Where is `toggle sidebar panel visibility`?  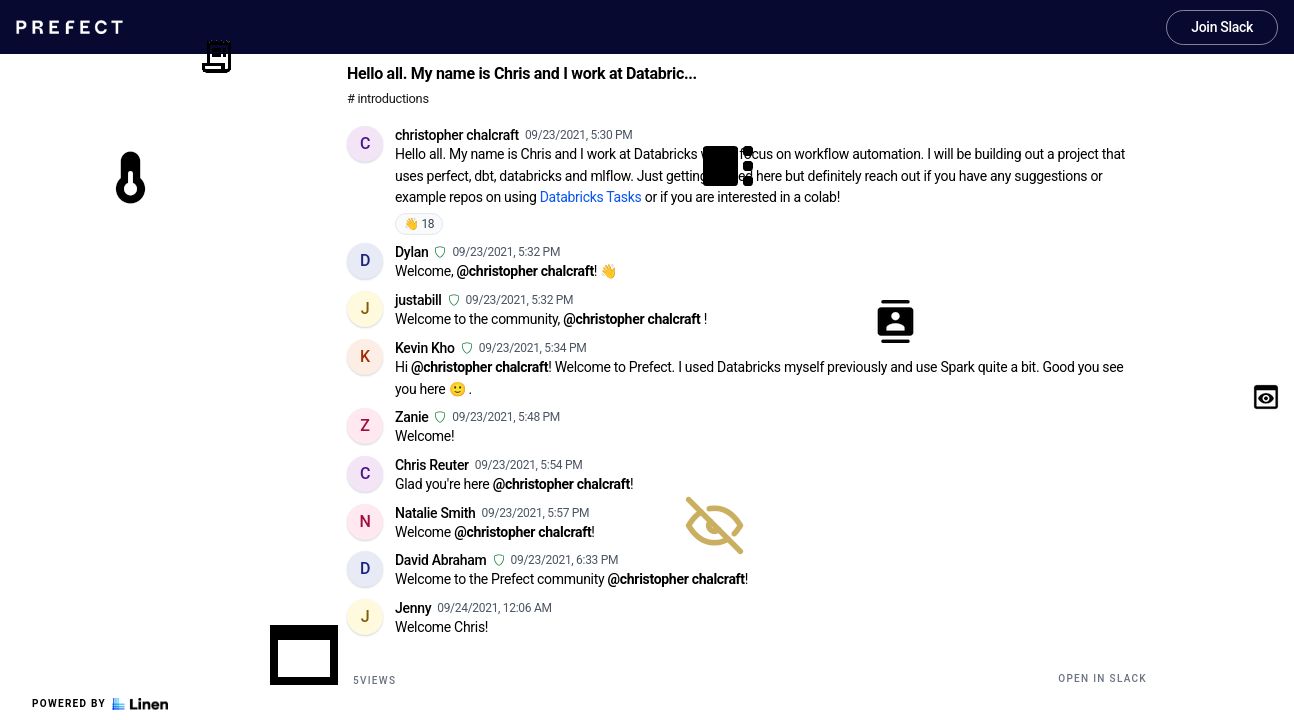 toggle sidebar panel visibility is located at coordinates (728, 166).